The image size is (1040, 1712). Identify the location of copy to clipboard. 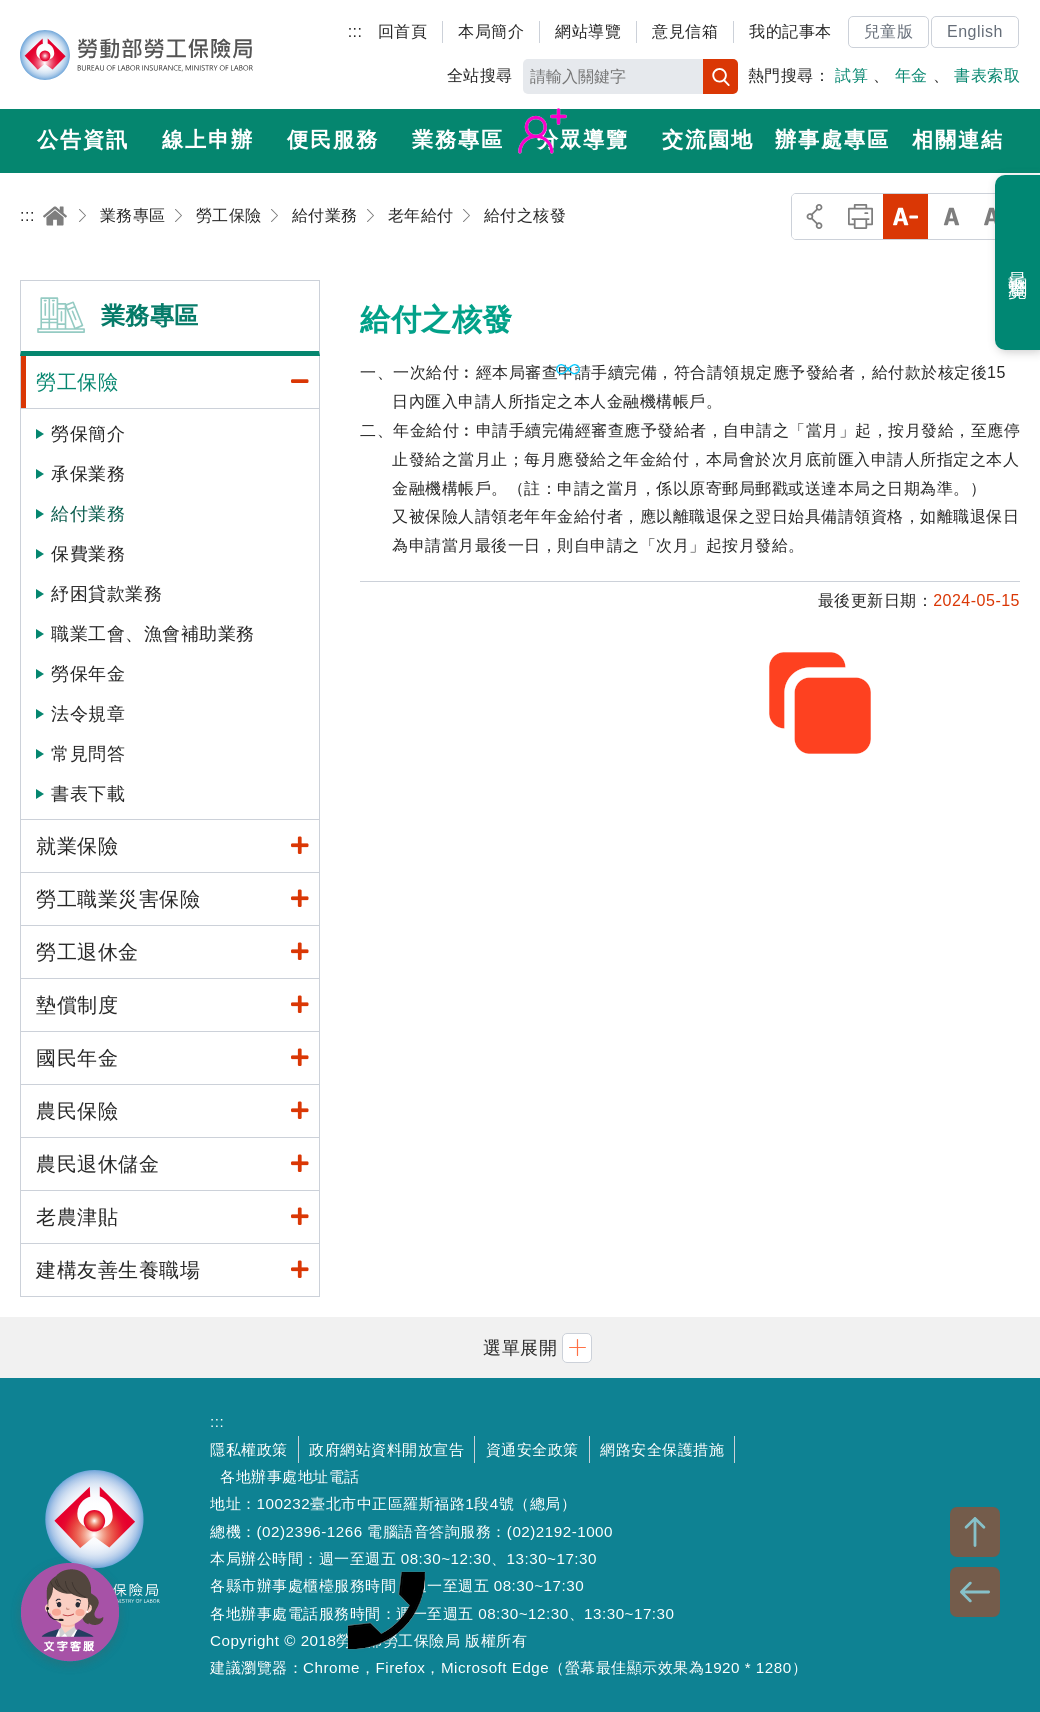
(820, 703).